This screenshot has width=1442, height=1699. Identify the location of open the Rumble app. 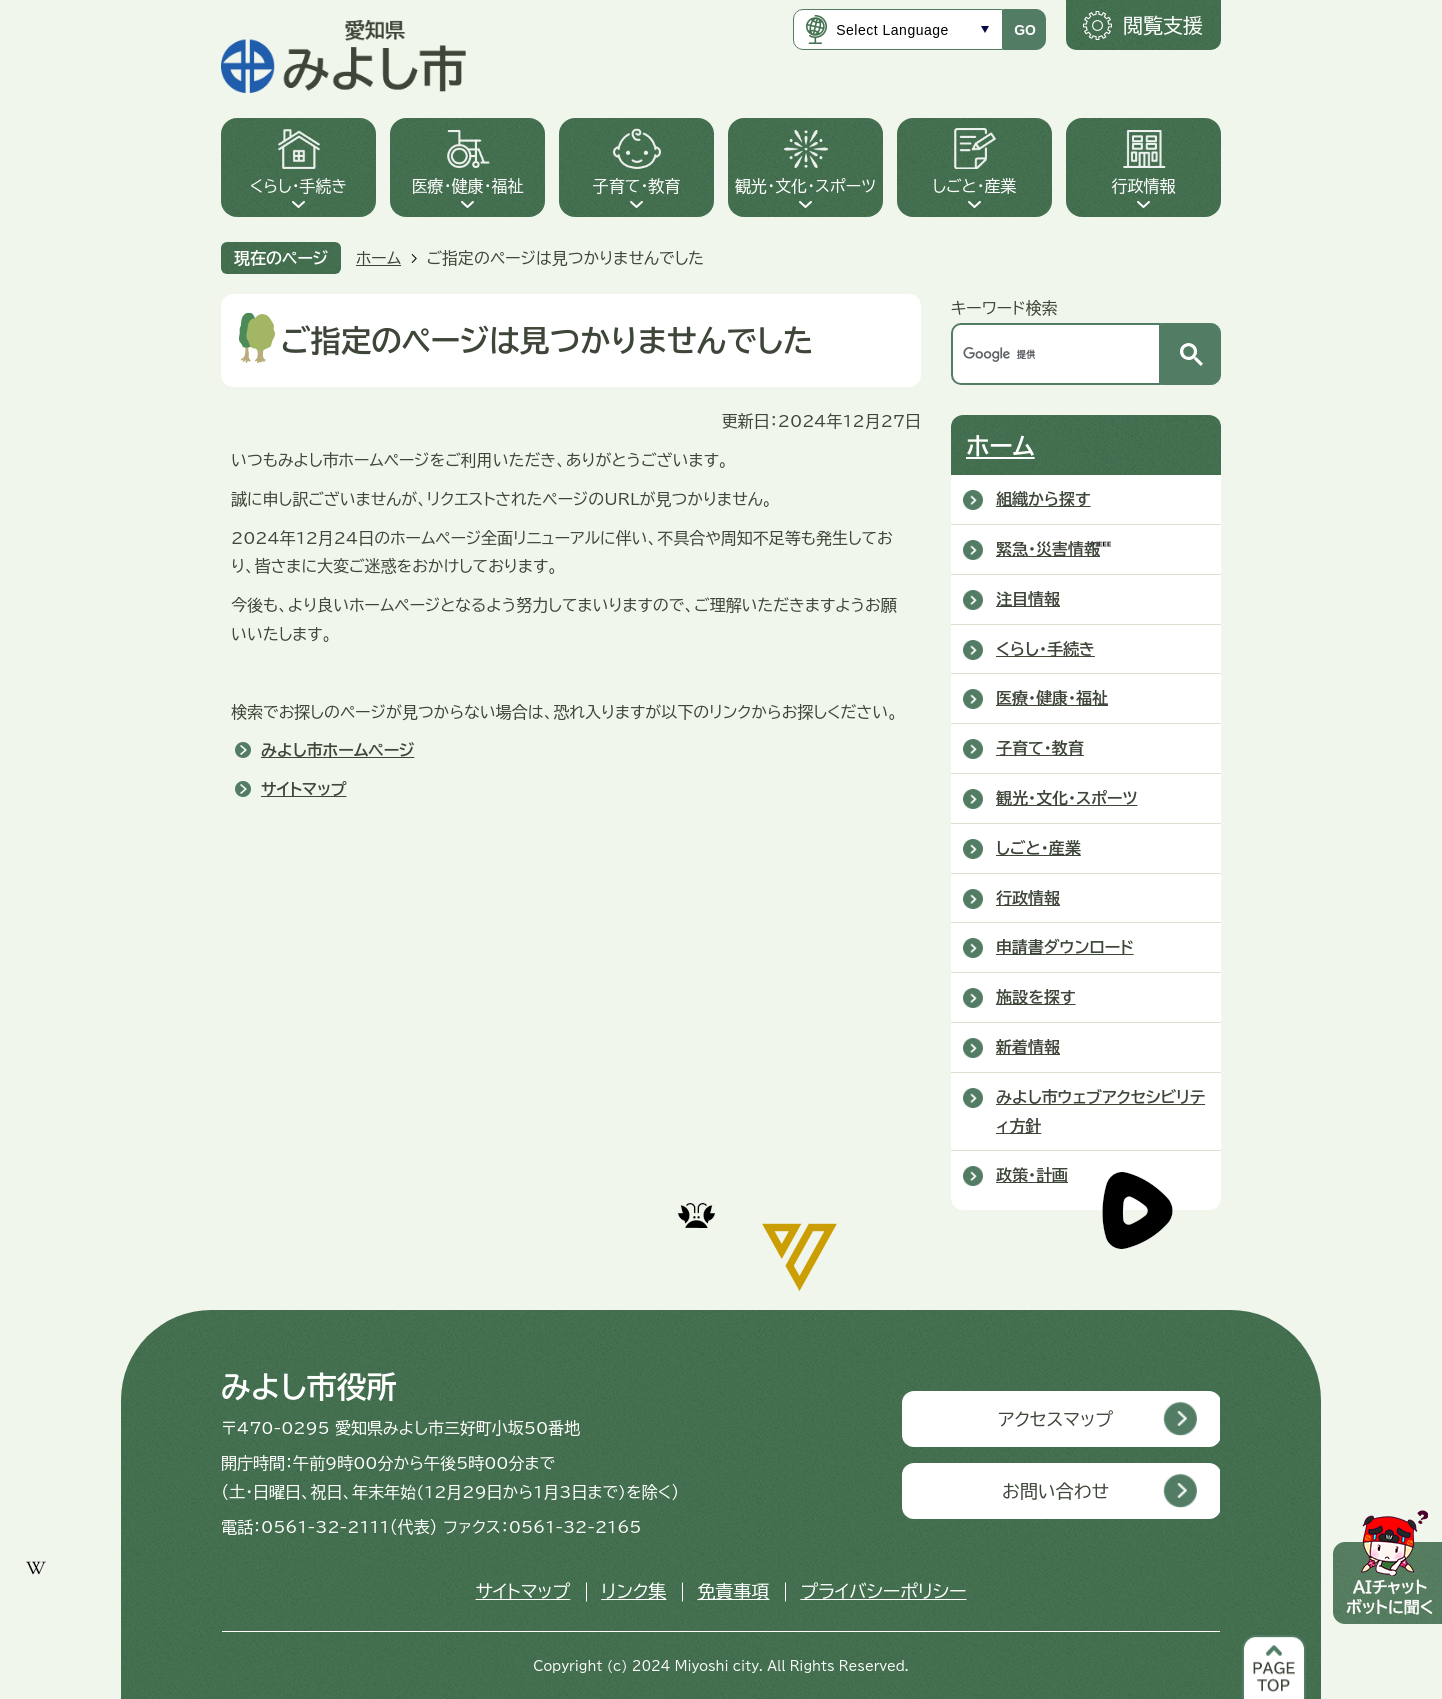
(1137, 1210).